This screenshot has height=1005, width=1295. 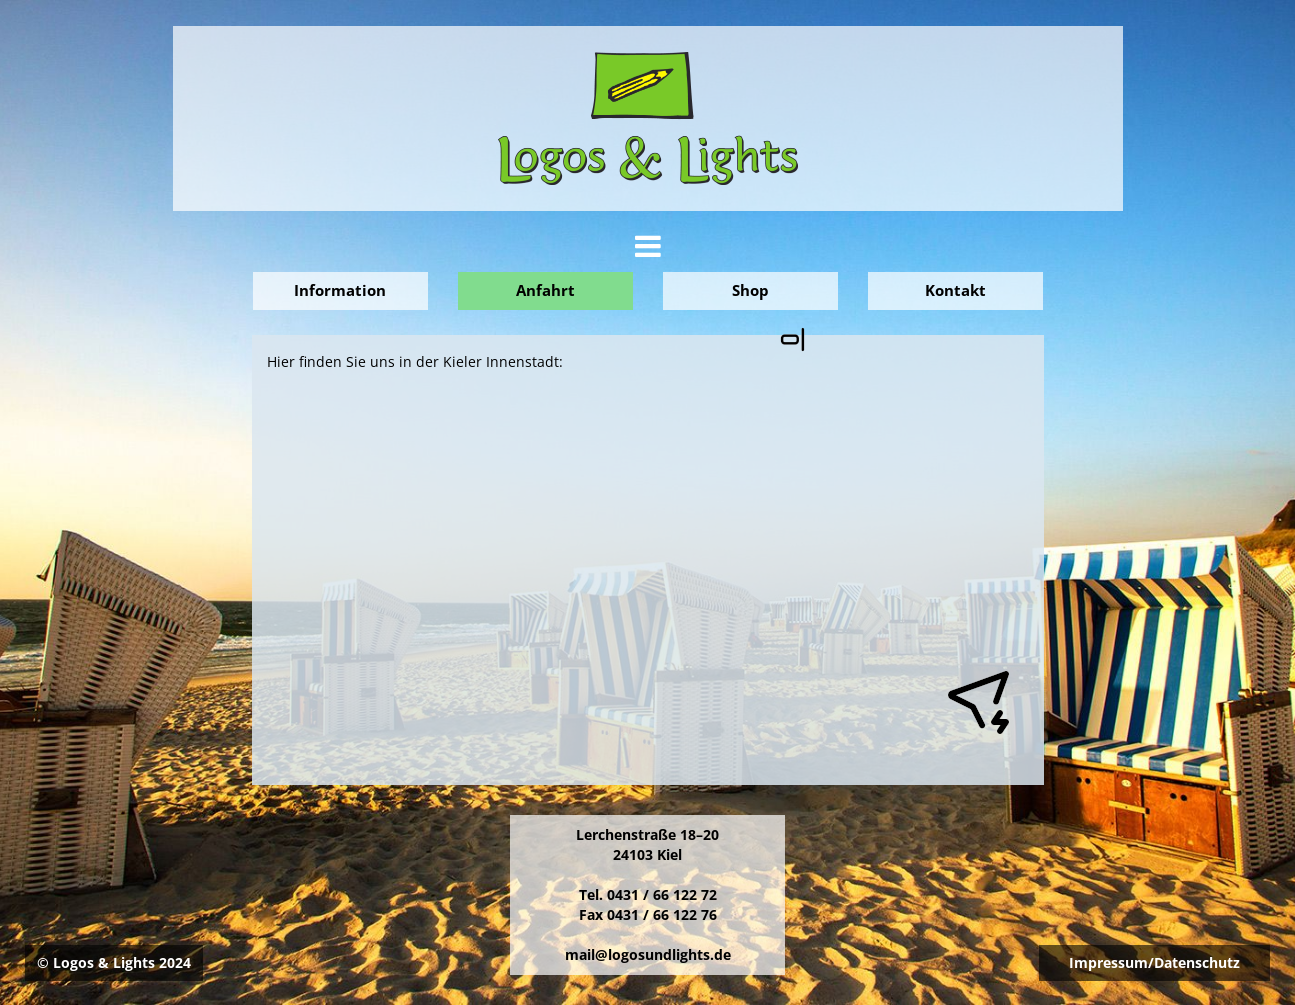 What do you see at coordinates (792, 339) in the screenshot?
I see `align selected element to the right` at bounding box center [792, 339].